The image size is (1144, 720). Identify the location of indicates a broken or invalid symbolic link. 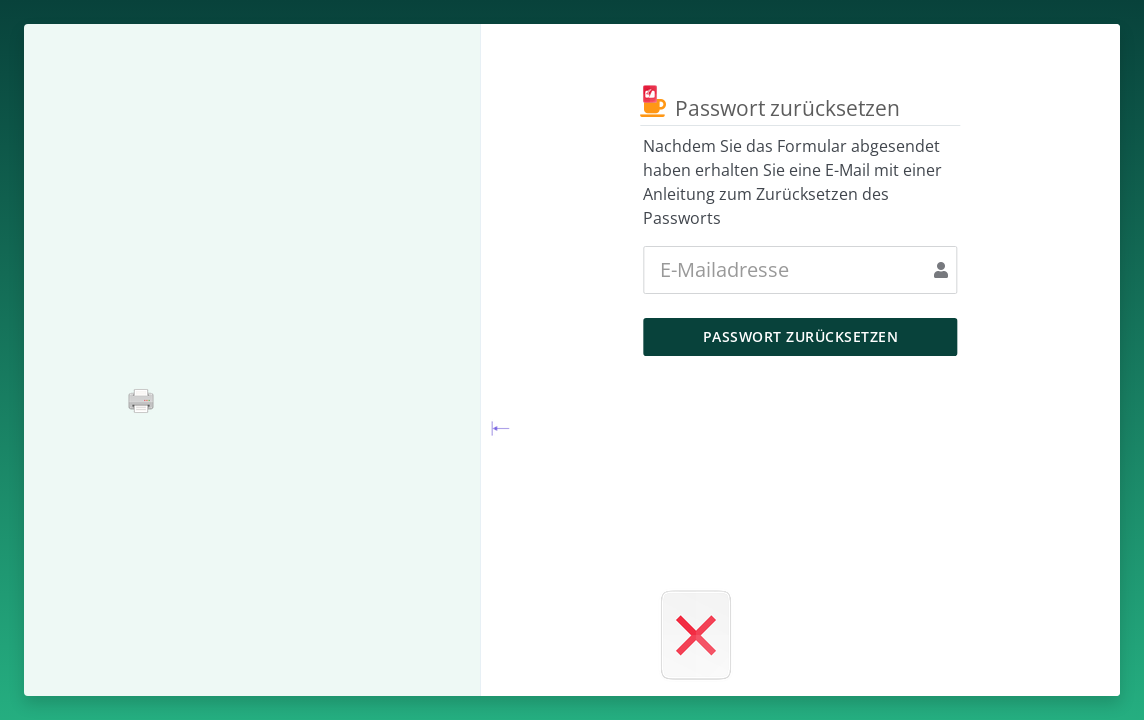
(696, 635).